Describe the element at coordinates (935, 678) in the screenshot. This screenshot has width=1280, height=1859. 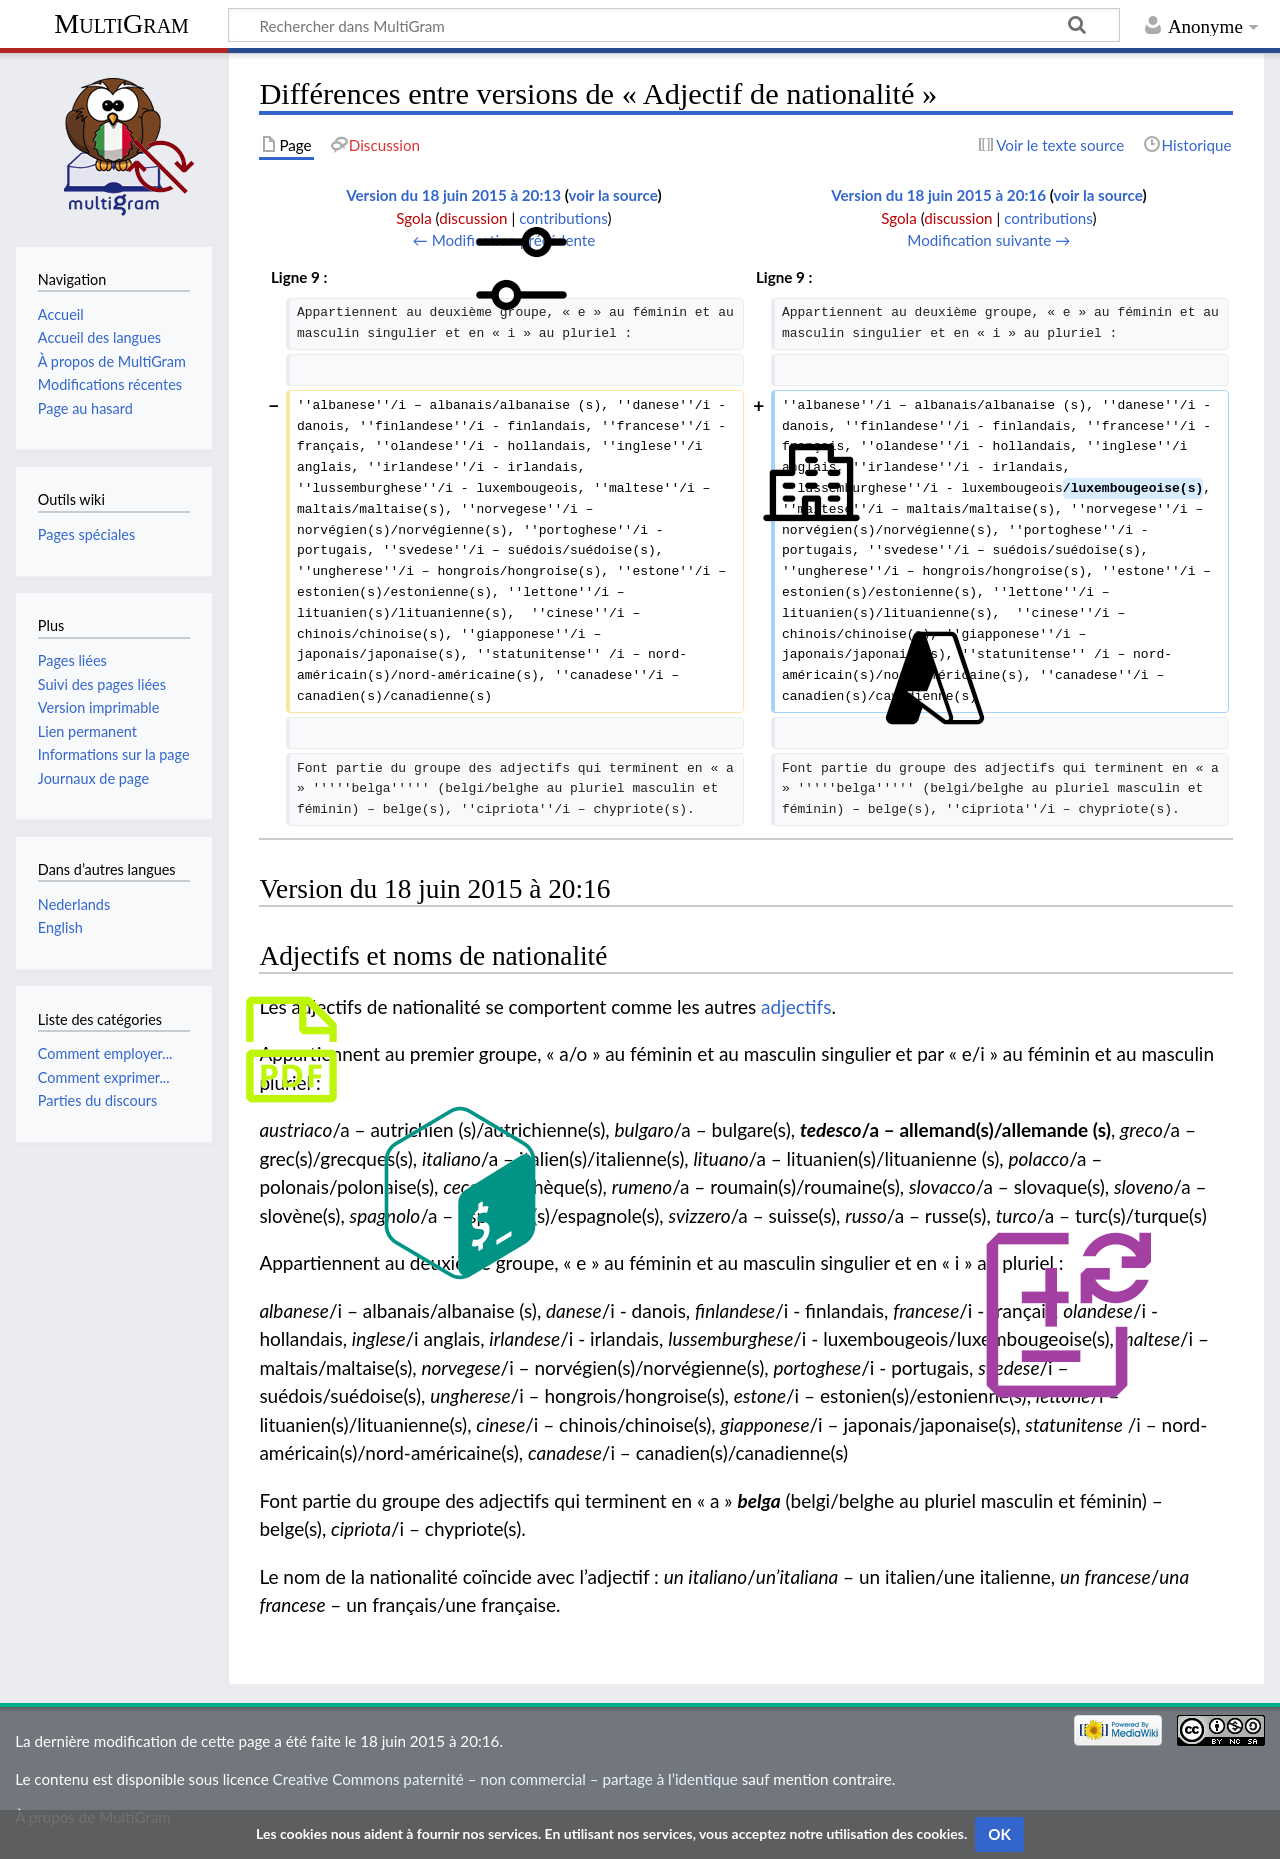
I see `connect to Microsoft Azure cloud services` at that location.